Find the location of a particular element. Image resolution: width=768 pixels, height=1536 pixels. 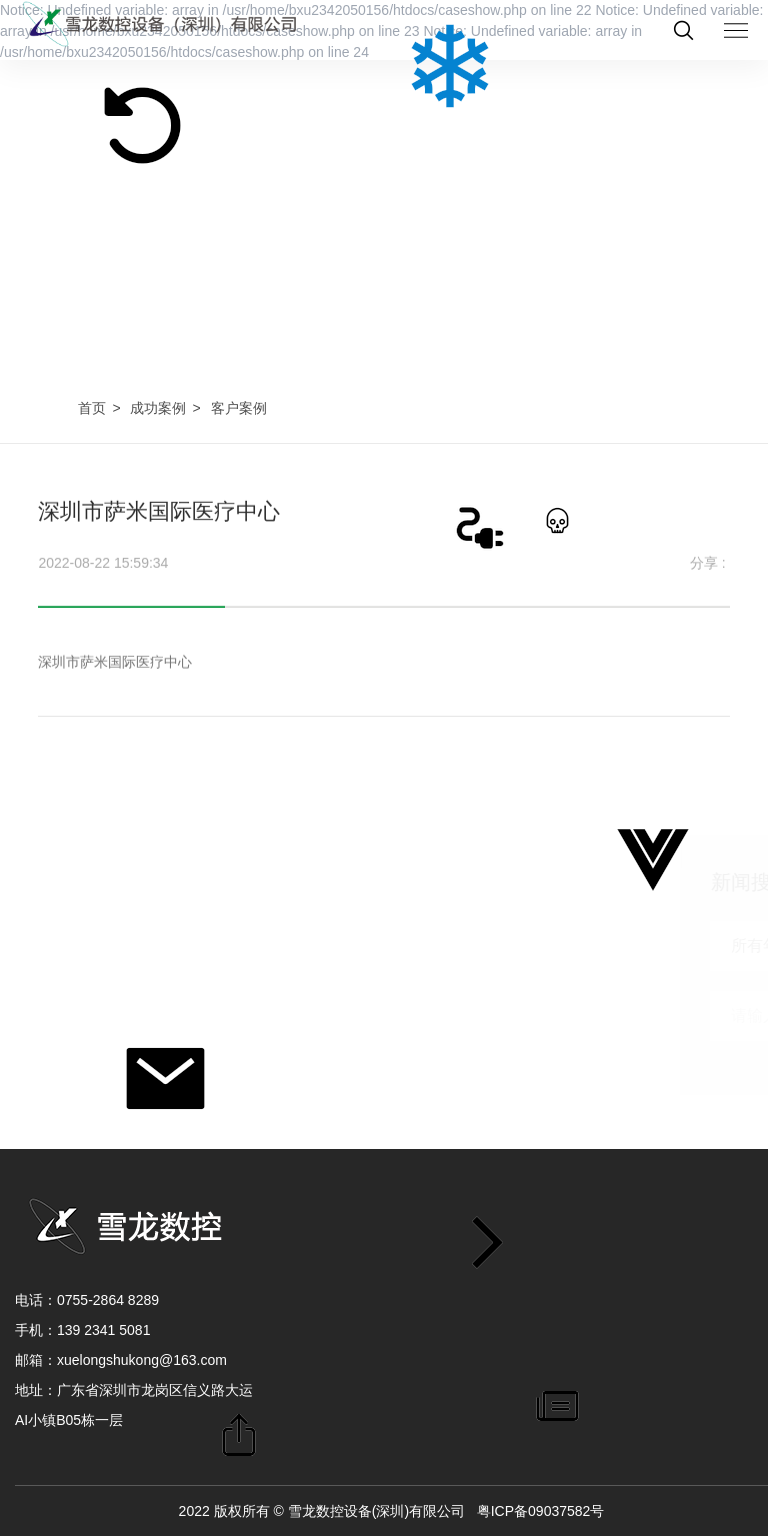

open your email inbox is located at coordinates (165, 1078).